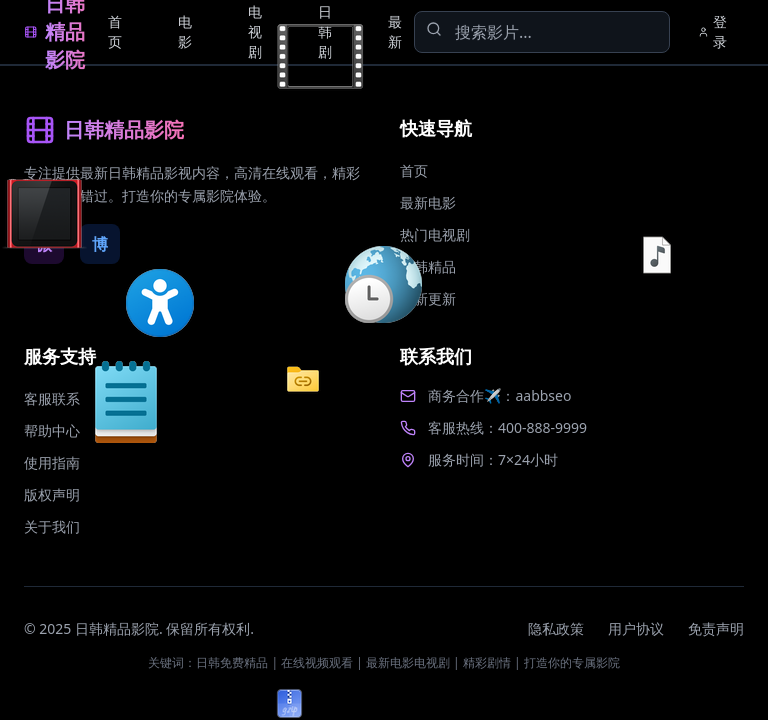  What do you see at coordinates (44, 213) in the screenshot?
I see `represents a connected iPod nano device` at bounding box center [44, 213].